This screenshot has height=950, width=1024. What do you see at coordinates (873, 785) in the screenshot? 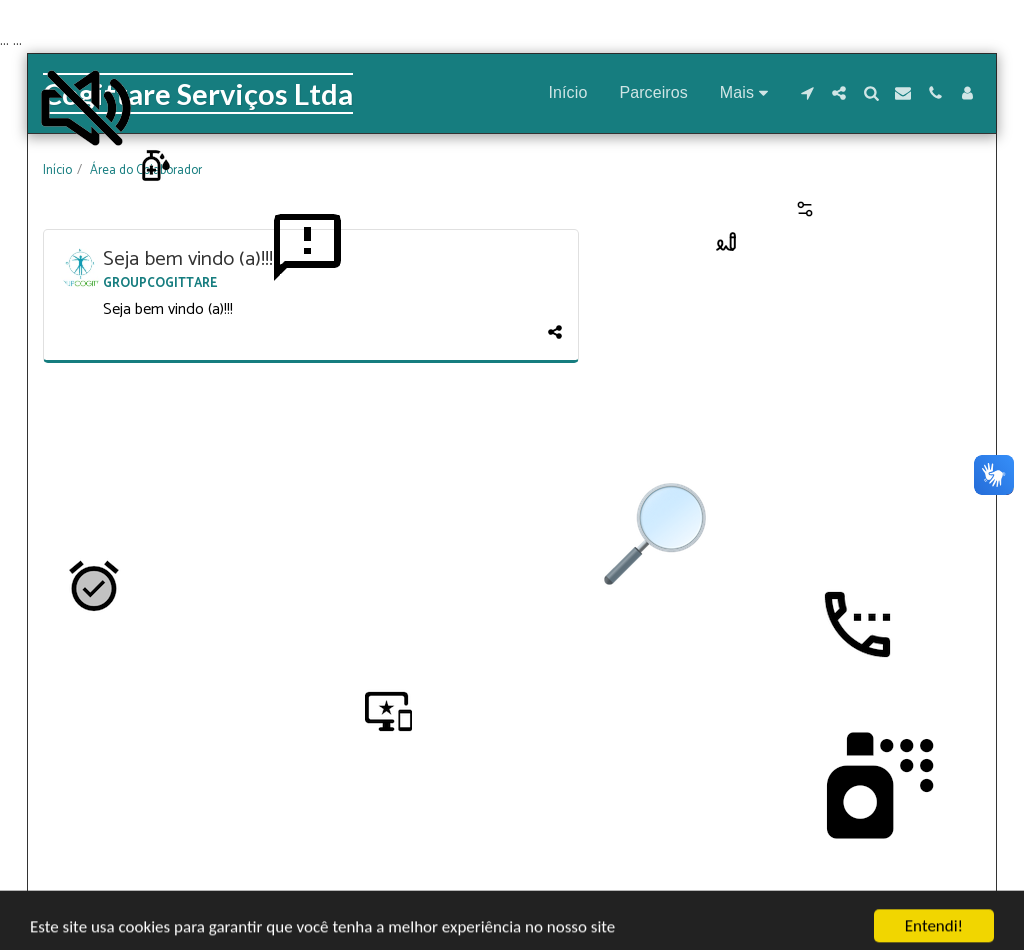
I see `access spray or paint tools` at bounding box center [873, 785].